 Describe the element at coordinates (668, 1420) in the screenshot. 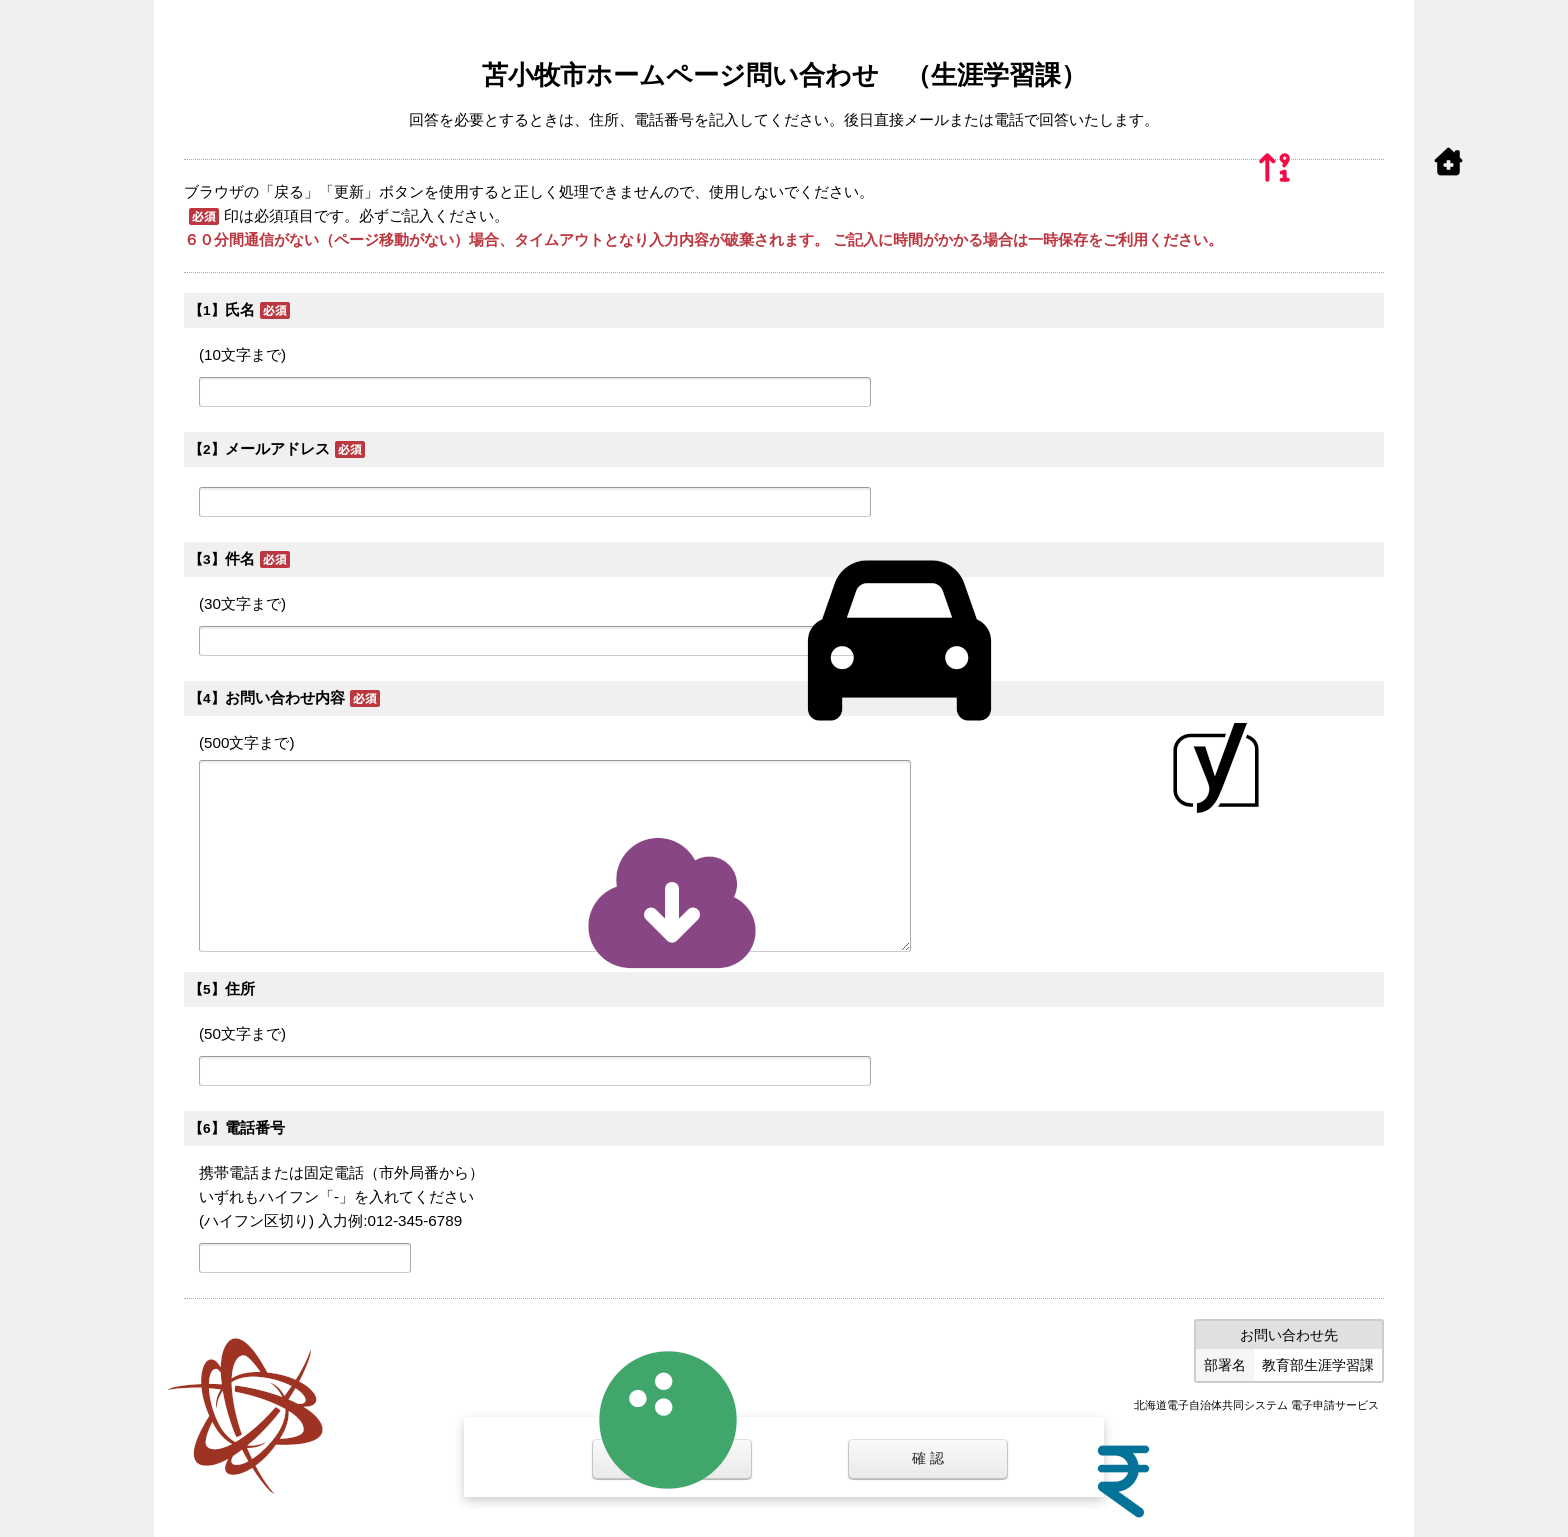

I see `access bowling or sports games` at that location.